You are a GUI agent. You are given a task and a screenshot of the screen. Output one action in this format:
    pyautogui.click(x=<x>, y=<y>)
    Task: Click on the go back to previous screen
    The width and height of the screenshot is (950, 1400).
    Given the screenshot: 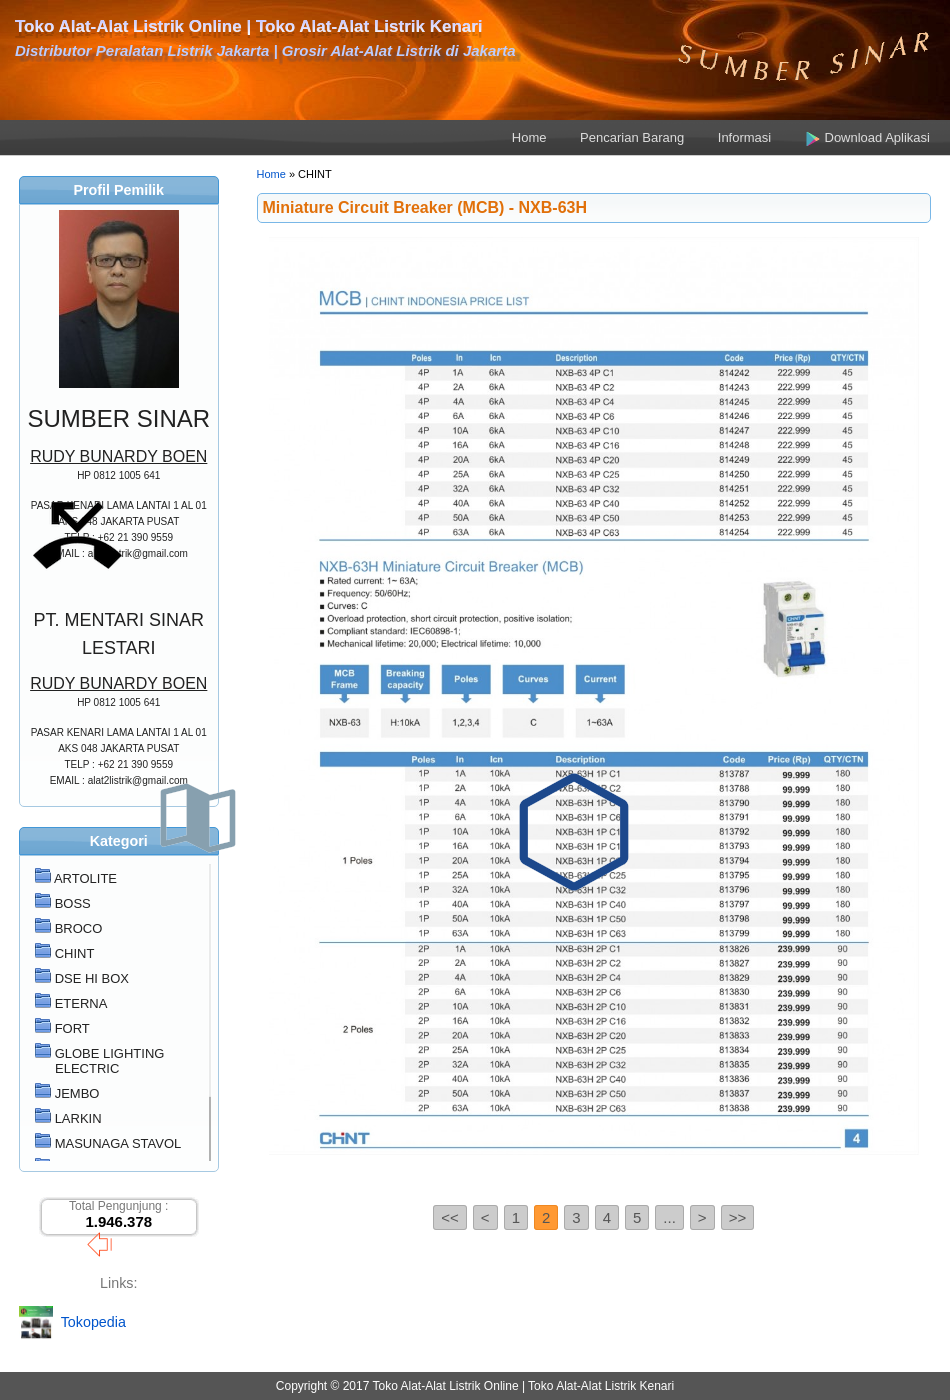 What is the action you would take?
    pyautogui.click(x=100, y=1244)
    